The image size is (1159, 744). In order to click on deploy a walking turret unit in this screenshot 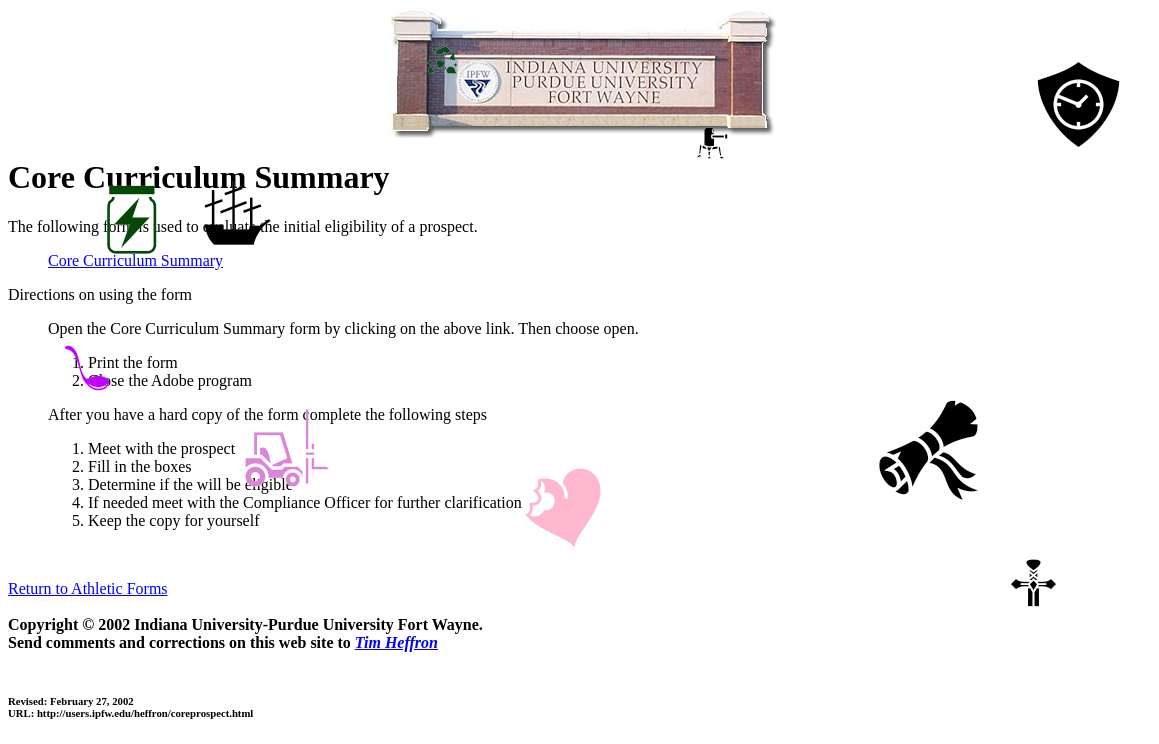, I will do `click(712, 142)`.